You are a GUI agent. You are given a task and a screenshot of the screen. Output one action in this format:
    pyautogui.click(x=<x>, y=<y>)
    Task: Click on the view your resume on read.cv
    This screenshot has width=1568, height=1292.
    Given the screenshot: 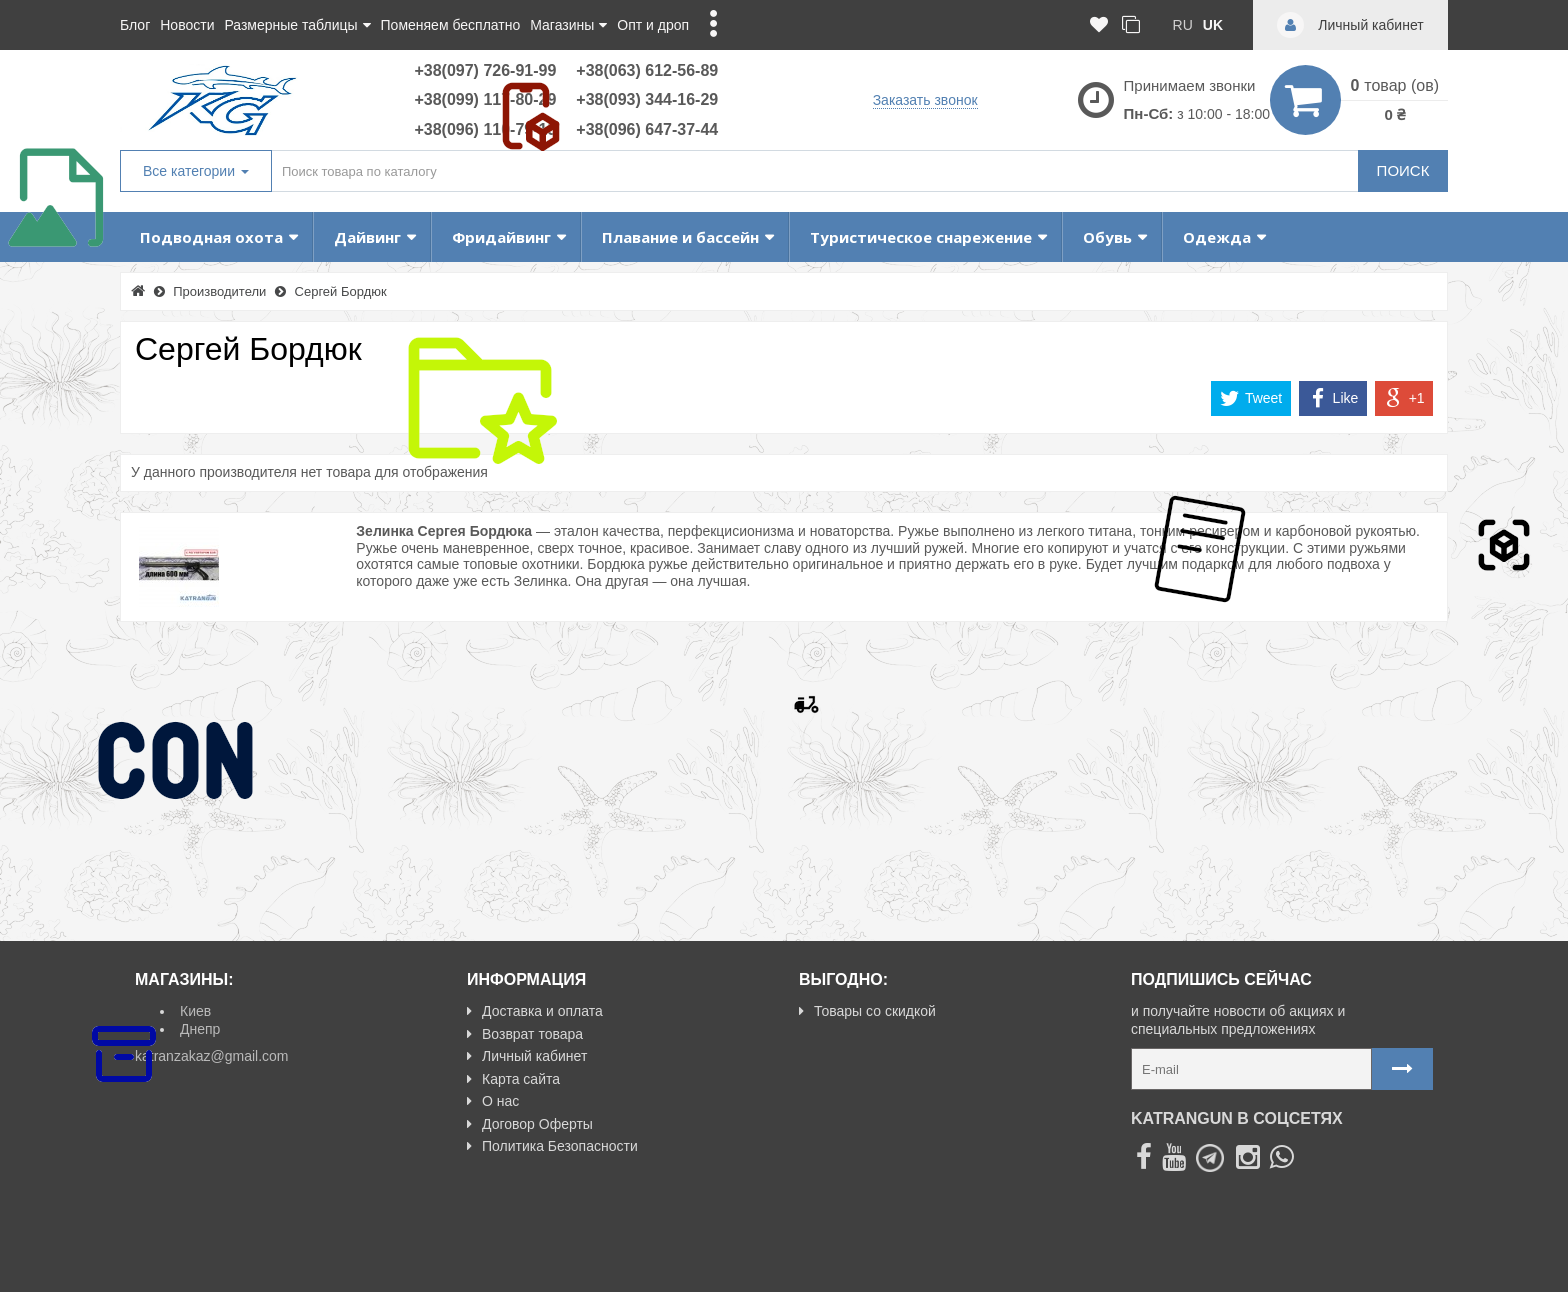 What is the action you would take?
    pyautogui.click(x=1200, y=549)
    